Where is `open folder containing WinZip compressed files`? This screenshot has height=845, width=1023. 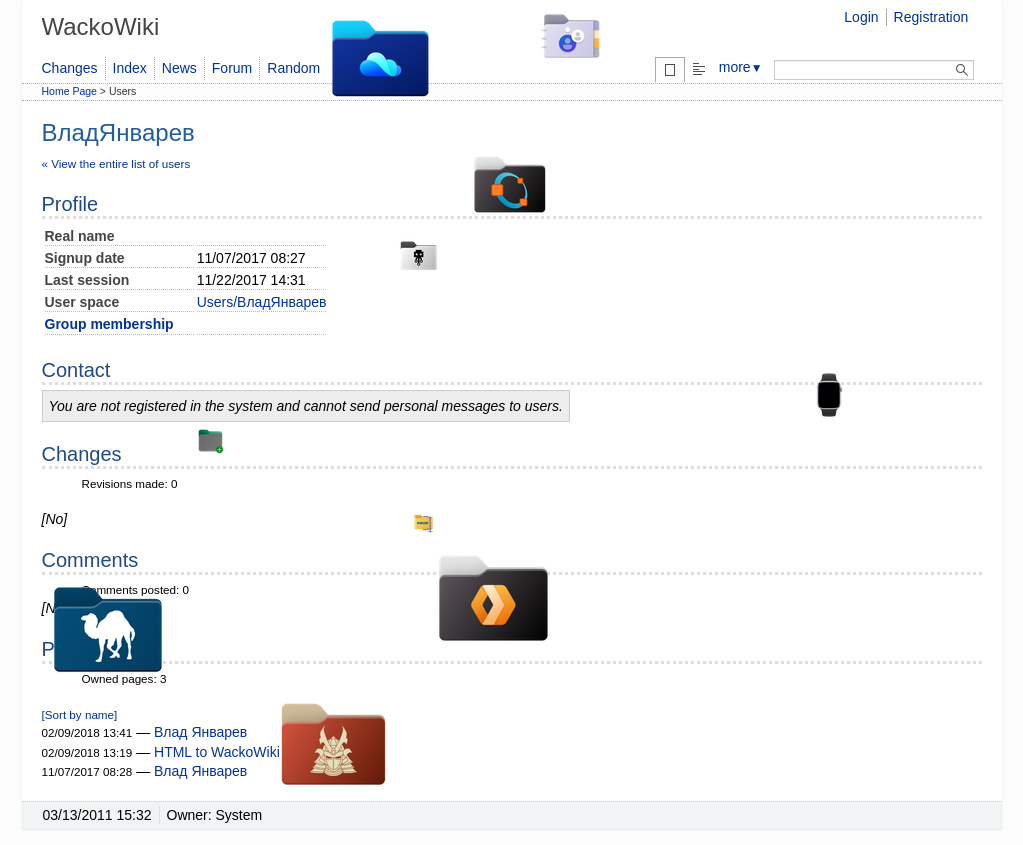 open folder containing WinZip compressed files is located at coordinates (423, 522).